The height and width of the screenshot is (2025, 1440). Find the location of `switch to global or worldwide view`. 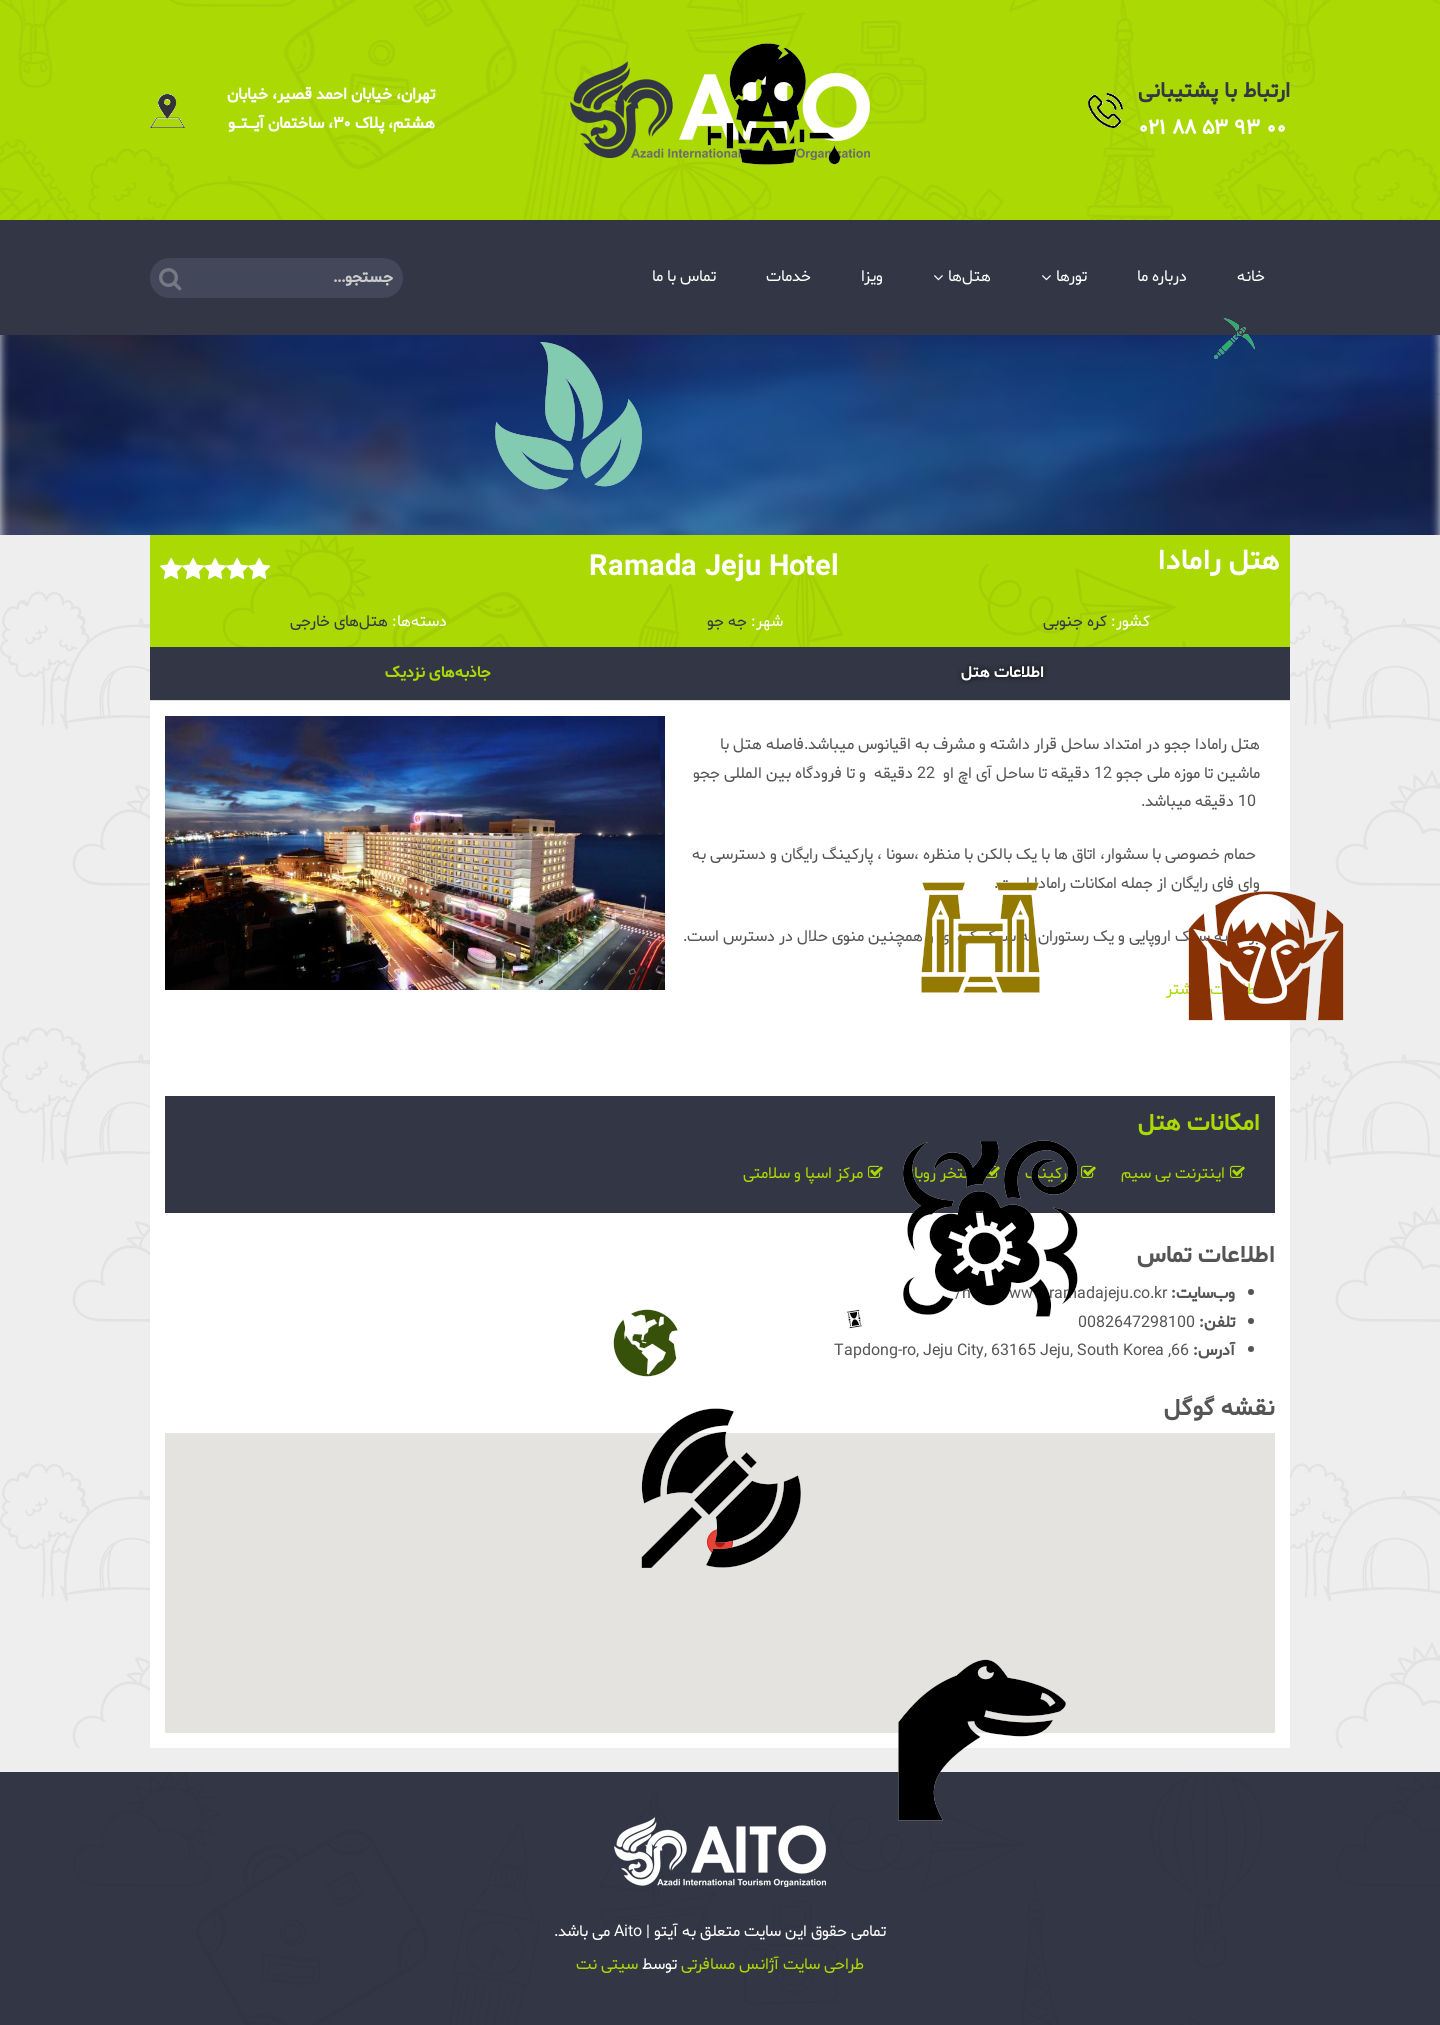

switch to global or worldwide view is located at coordinates (647, 1343).